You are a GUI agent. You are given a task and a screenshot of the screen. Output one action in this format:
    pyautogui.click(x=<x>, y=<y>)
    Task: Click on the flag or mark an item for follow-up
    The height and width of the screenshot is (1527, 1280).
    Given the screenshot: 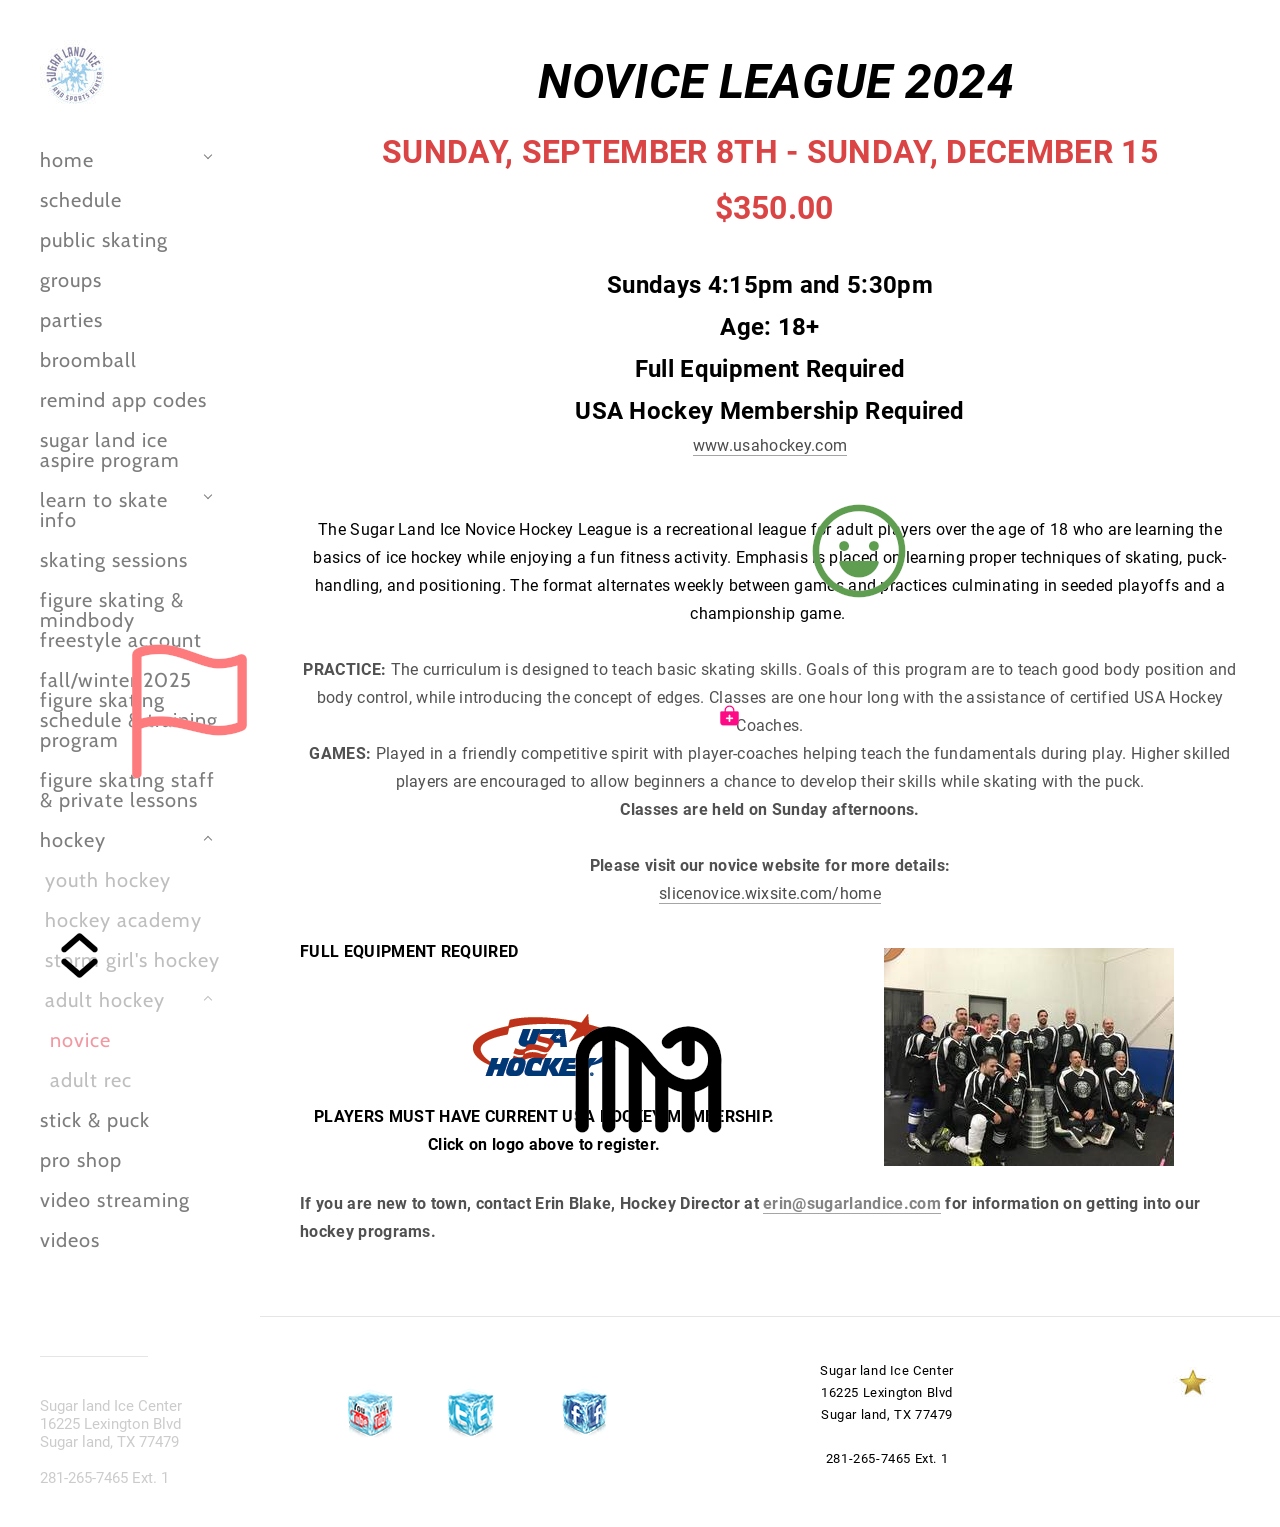 What is the action you would take?
    pyautogui.click(x=189, y=711)
    